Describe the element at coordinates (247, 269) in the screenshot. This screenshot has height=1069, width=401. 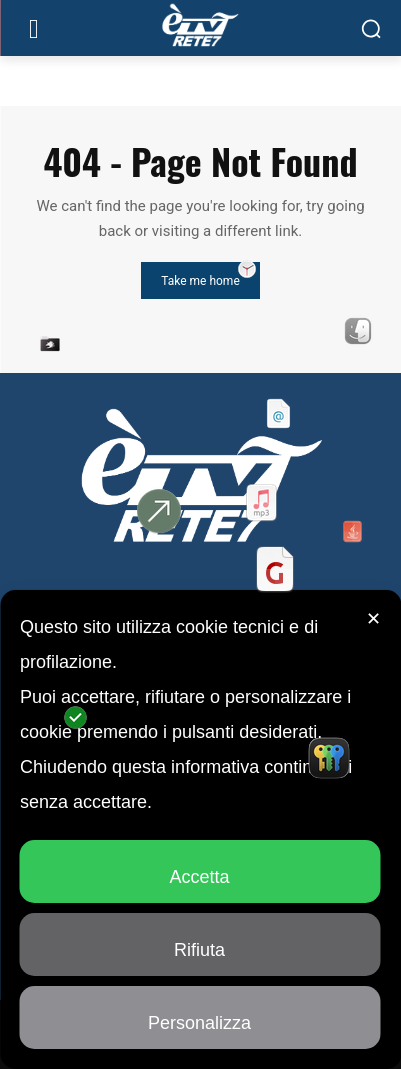
I see `access recently opened files and folders` at that location.